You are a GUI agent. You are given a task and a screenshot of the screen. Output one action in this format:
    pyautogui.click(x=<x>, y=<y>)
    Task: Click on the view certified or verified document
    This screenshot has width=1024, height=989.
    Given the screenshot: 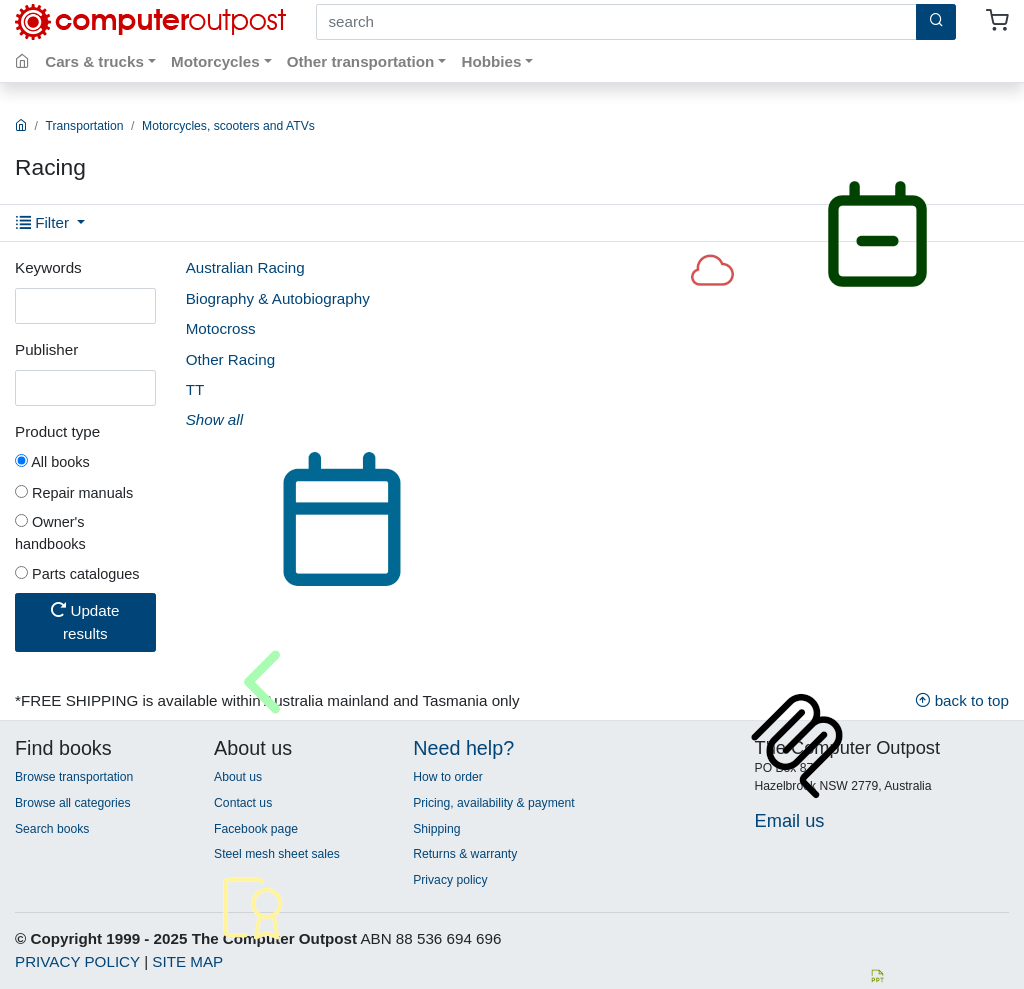 What is the action you would take?
    pyautogui.click(x=250, y=907)
    